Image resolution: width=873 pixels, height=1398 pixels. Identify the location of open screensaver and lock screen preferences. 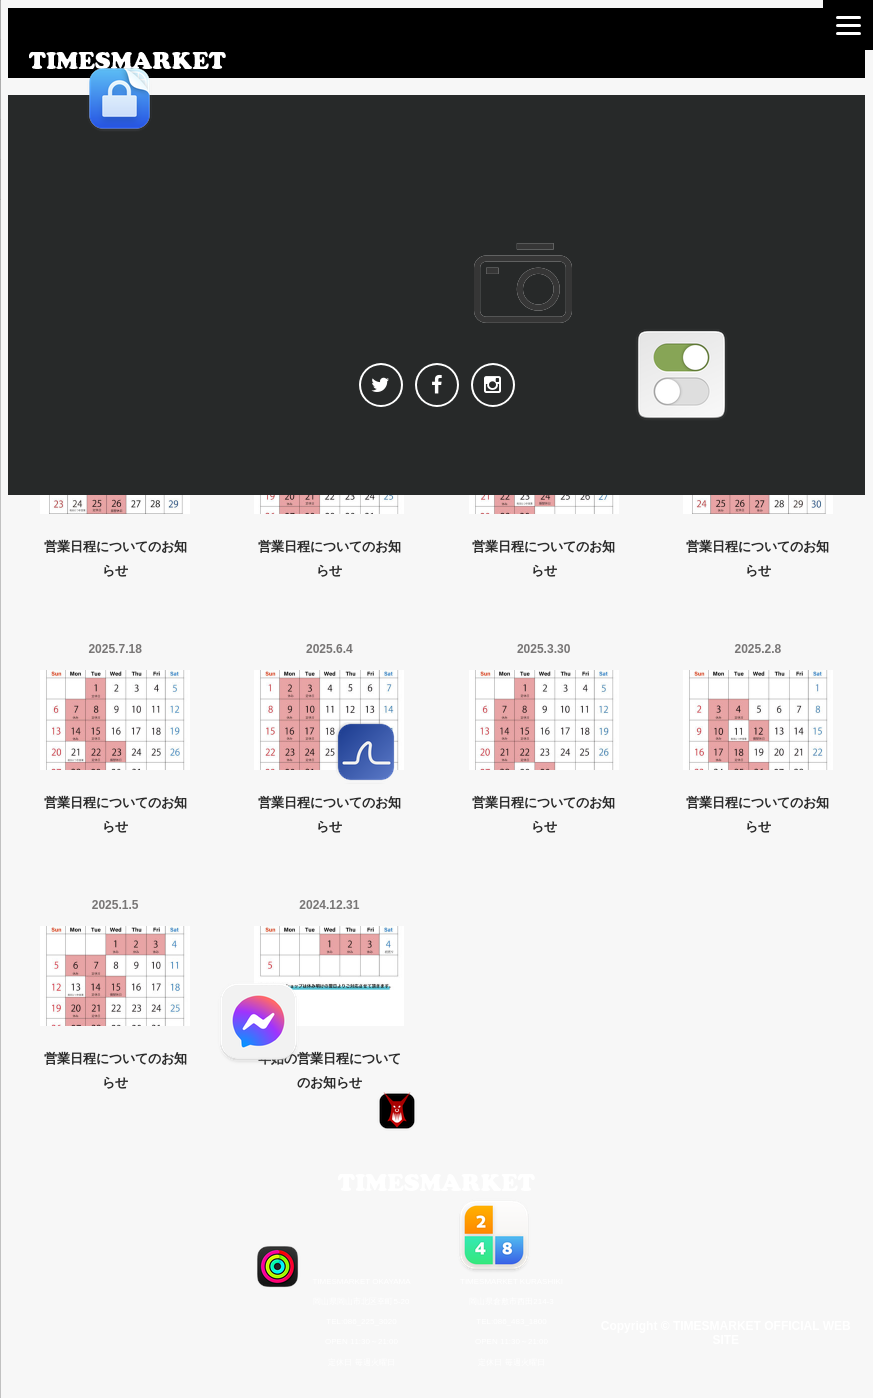
(119, 98).